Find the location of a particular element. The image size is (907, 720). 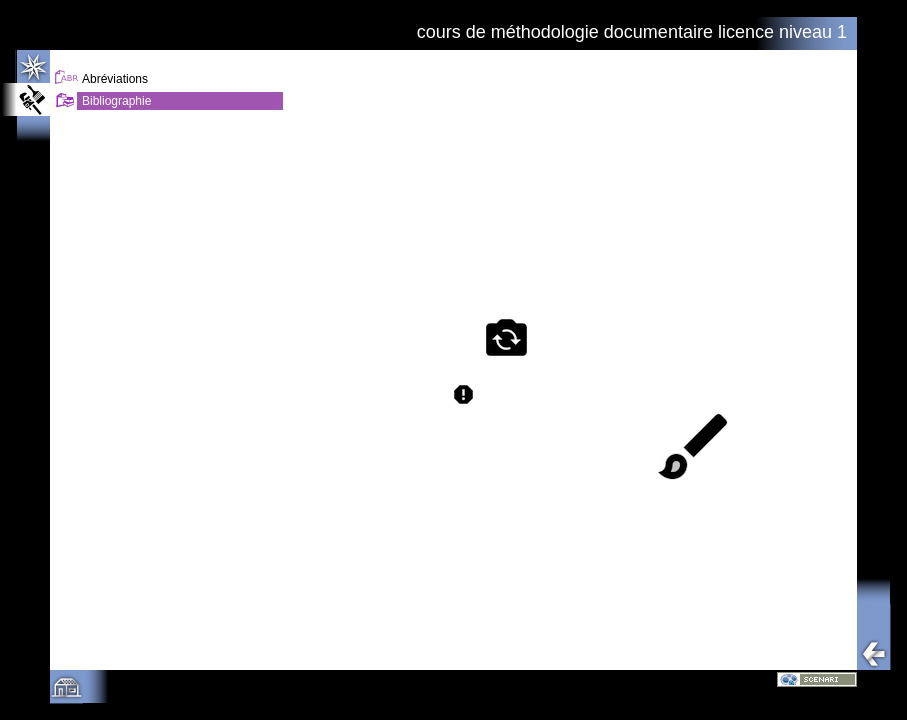

report a problem or violation is located at coordinates (463, 394).